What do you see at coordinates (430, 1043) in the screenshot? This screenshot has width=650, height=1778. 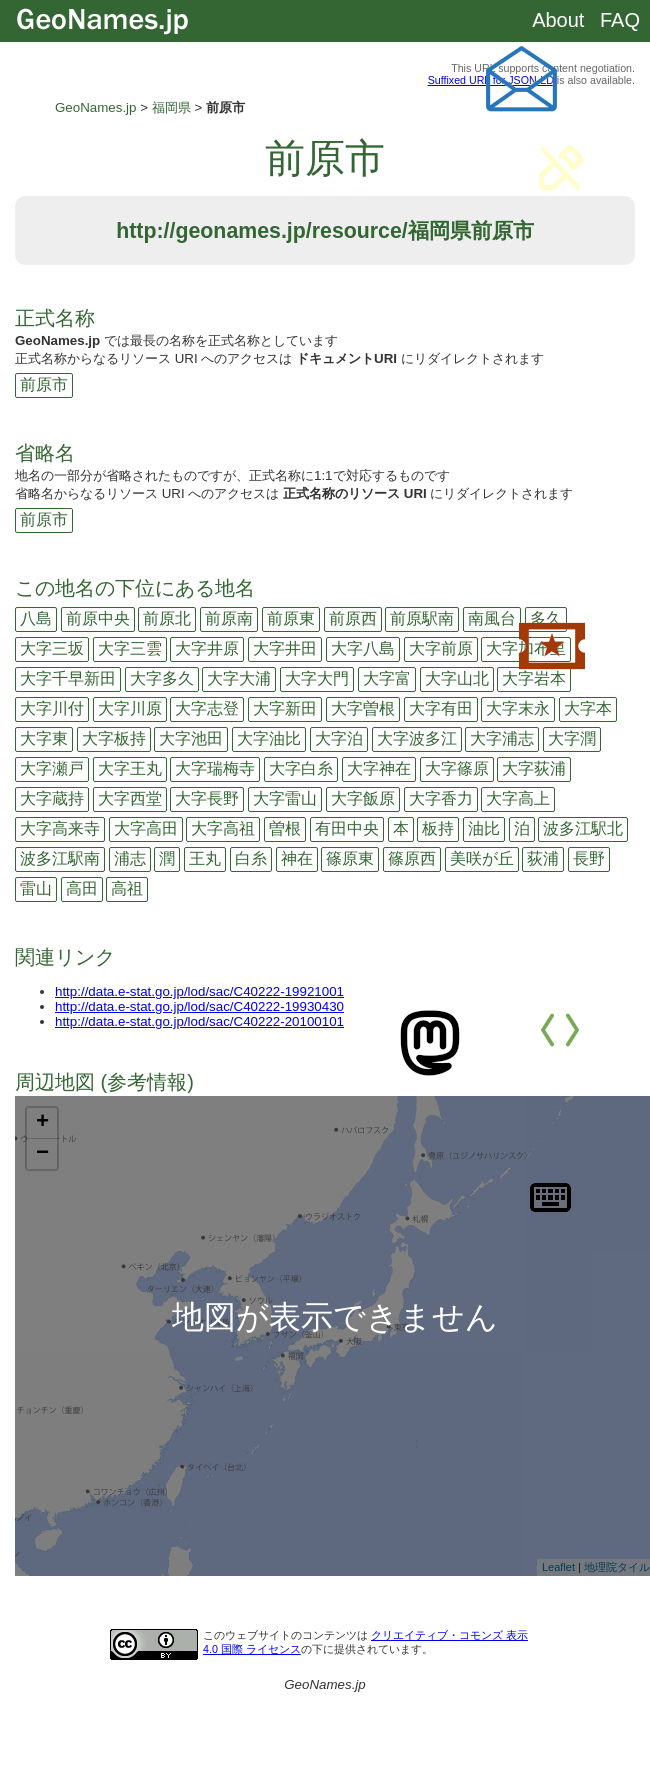 I see `open Mastodon app` at bounding box center [430, 1043].